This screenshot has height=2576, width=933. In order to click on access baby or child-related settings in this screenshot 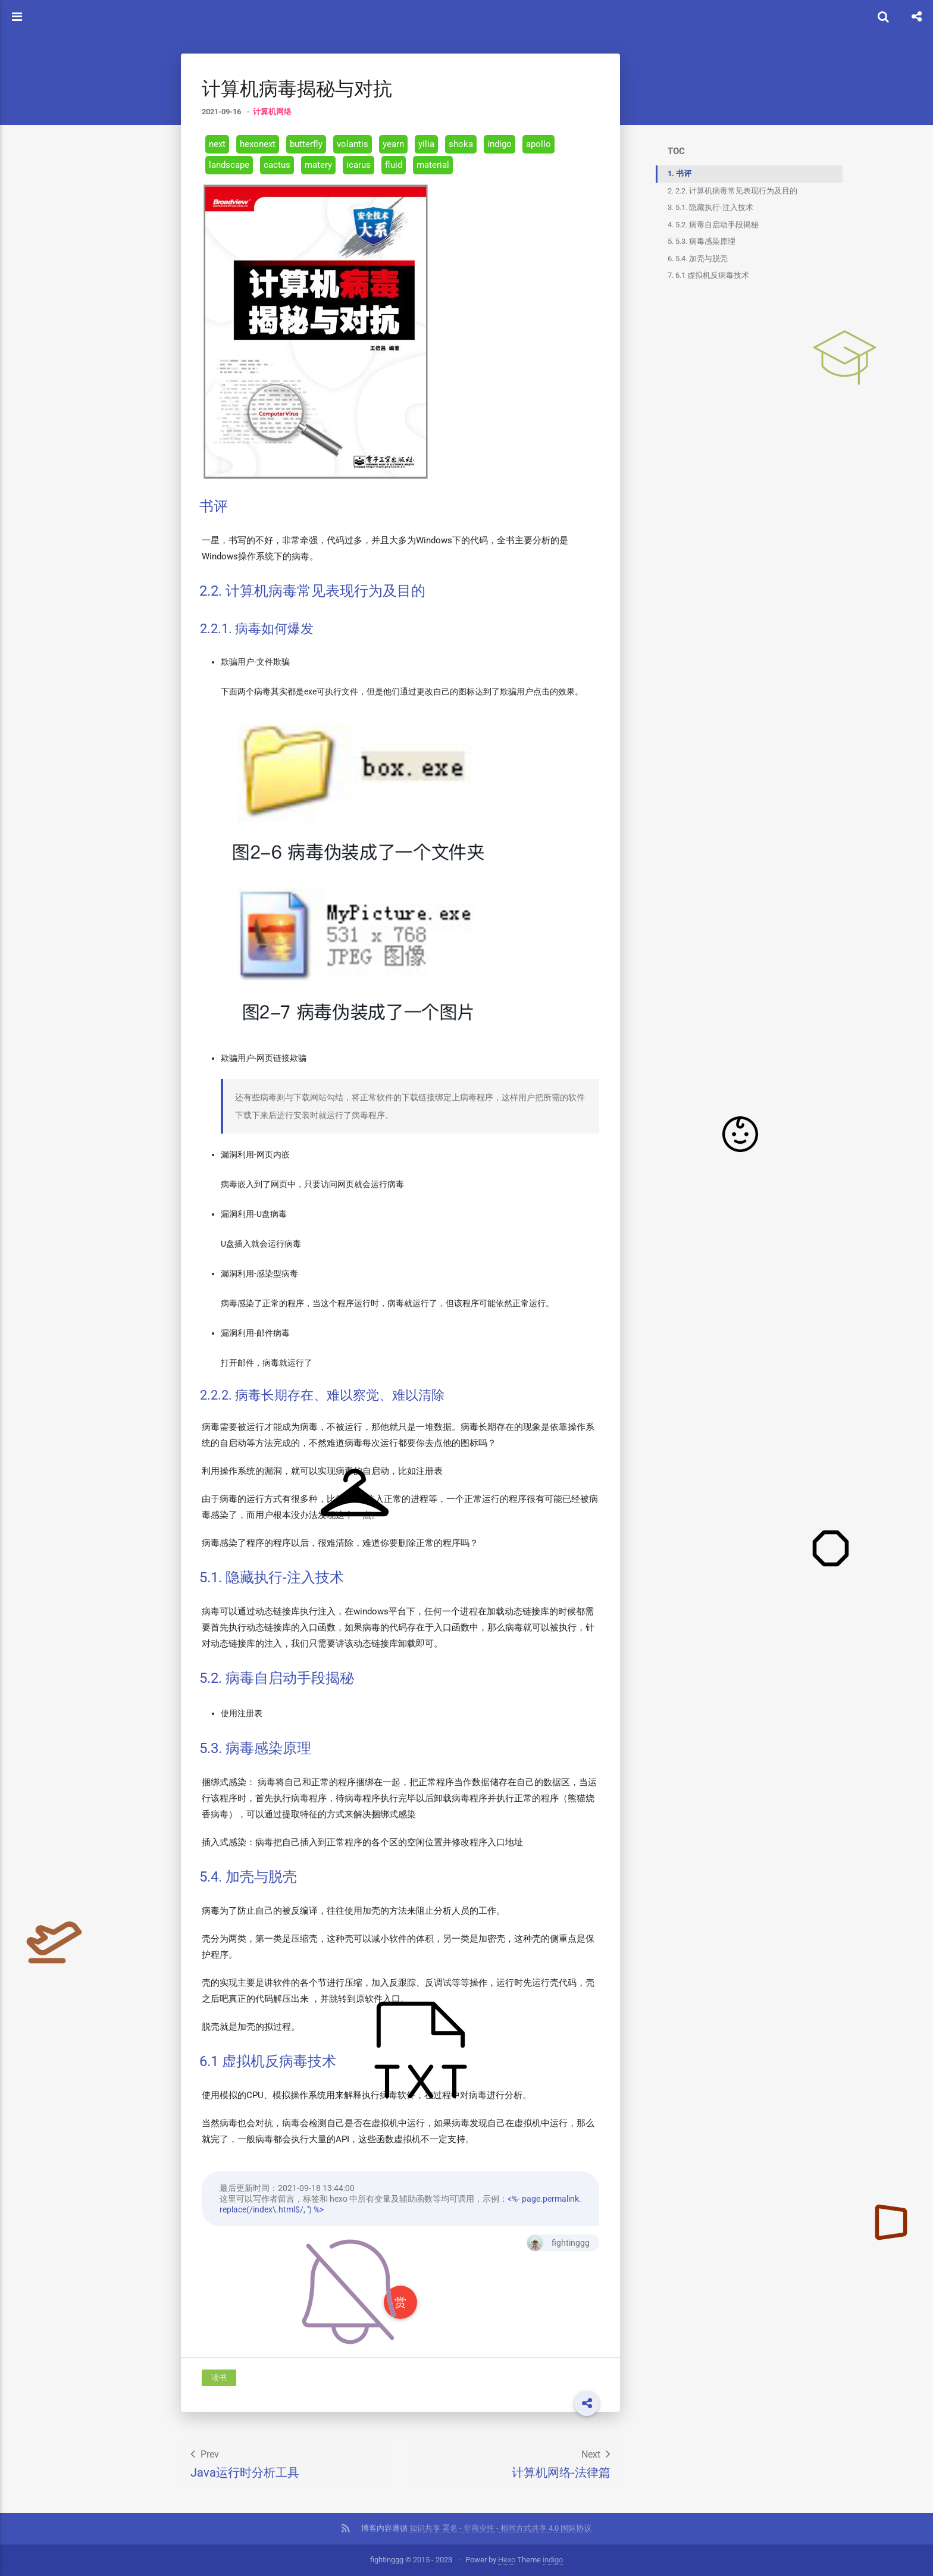, I will do `click(740, 1134)`.